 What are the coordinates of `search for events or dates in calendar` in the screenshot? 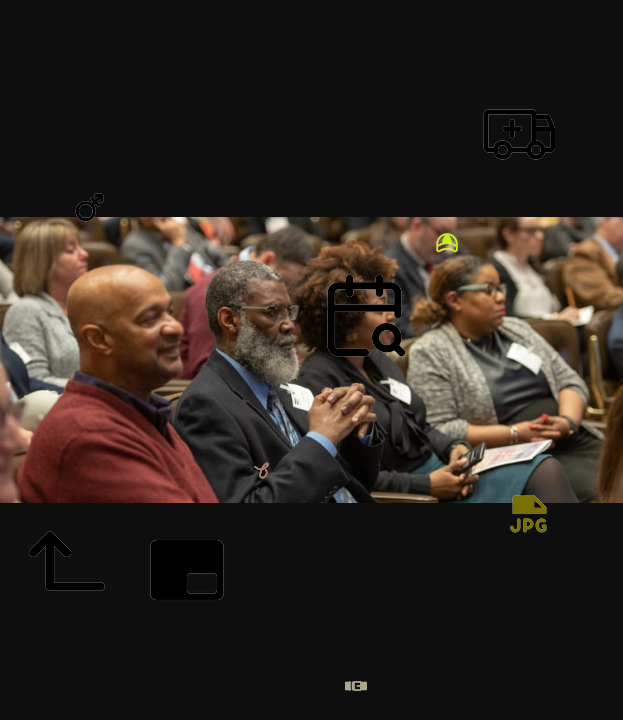 It's located at (364, 315).